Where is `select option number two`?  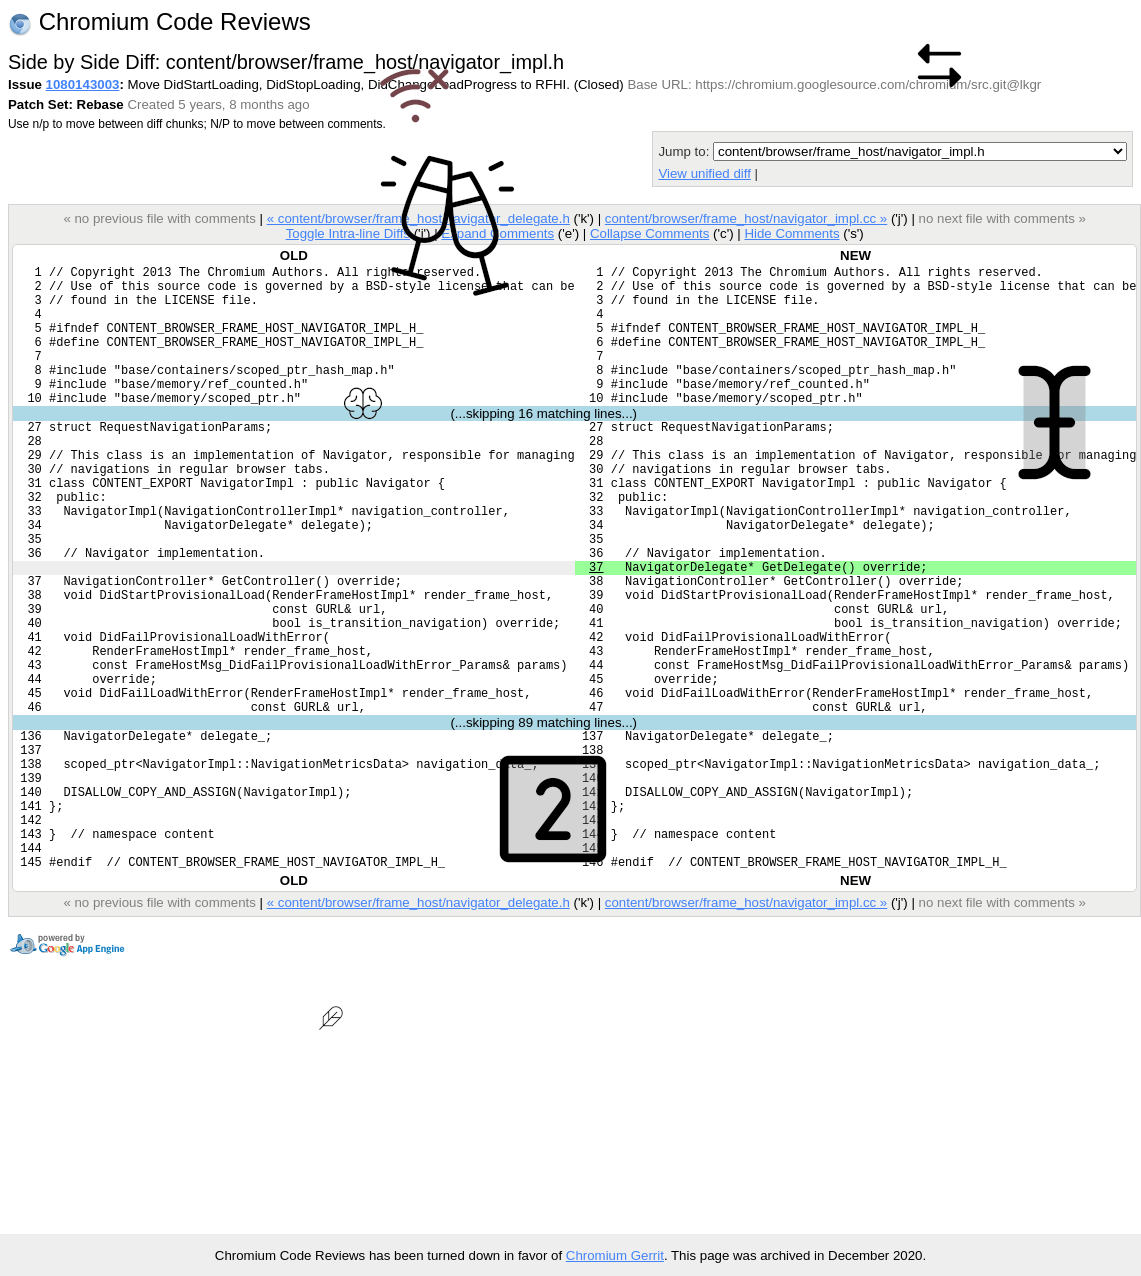 select option number two is located at coordinates (553, 809).